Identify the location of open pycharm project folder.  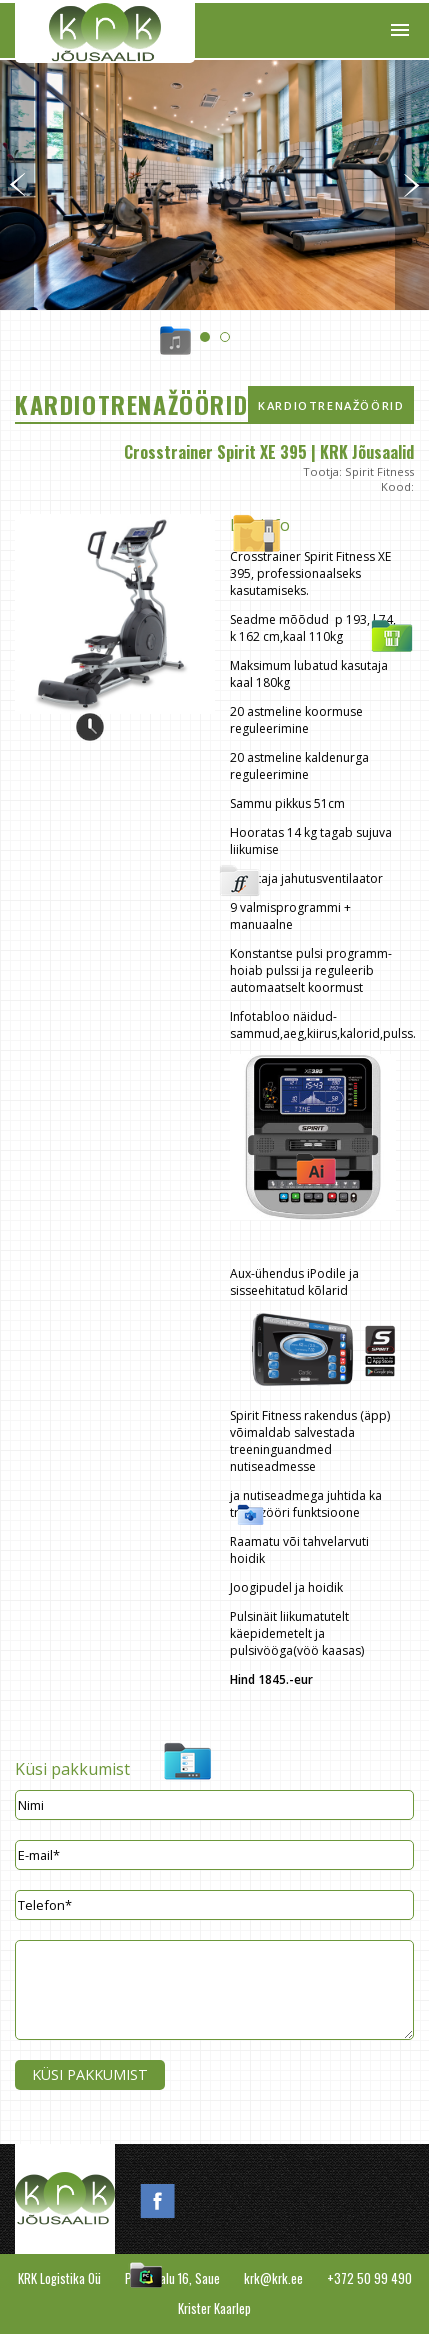
(146, 2276).